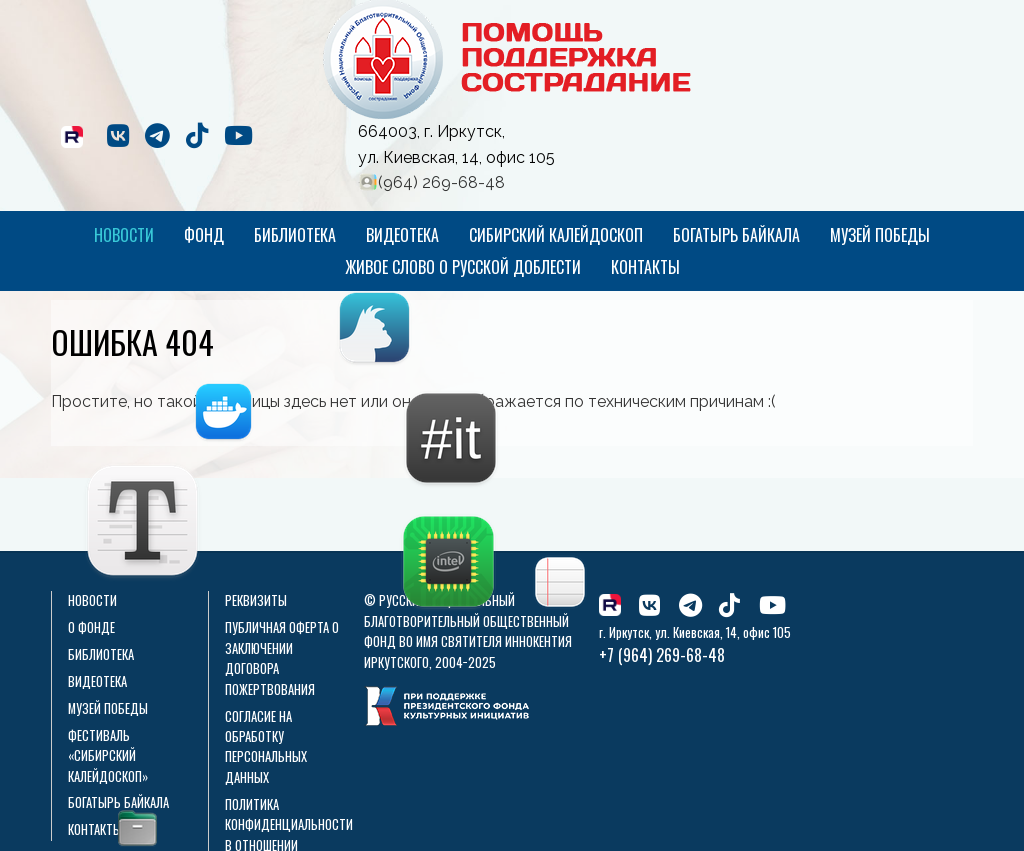 This screenshot has width=1024, height=851. What do you see at coordinates (374, 327) in the screenshot?
I see `open rambox messaging app` at bounding box center [374, 327].